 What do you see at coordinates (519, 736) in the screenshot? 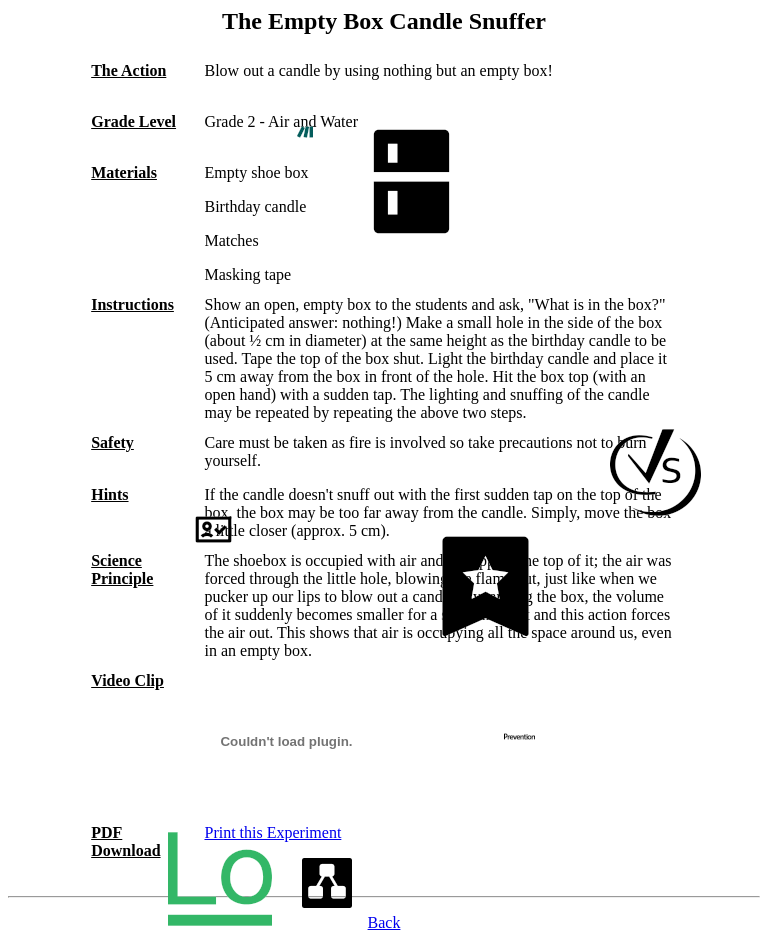
I see `prevention magazine brand logo` at bounding box center [519, 736].